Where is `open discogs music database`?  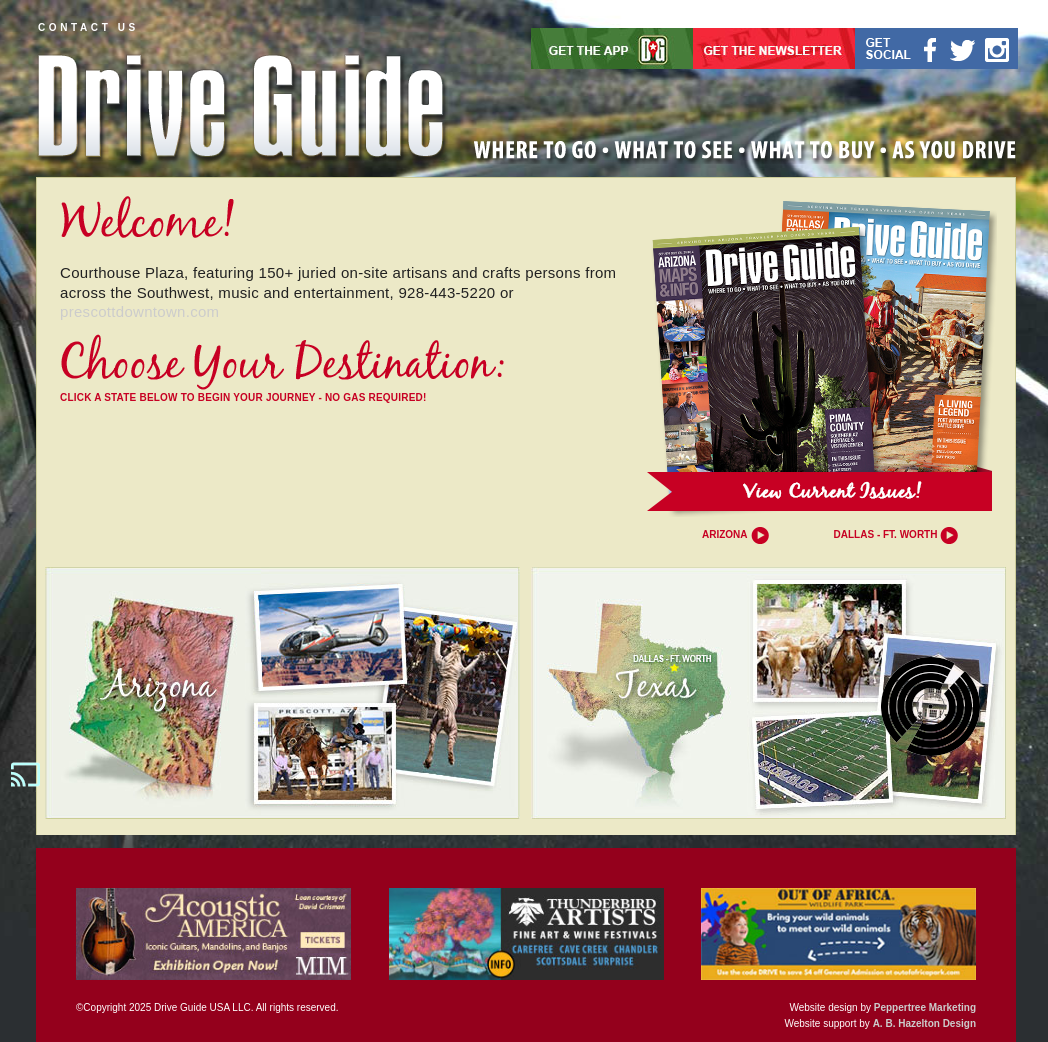 open discogs music database is located at coordinates (930, 706).